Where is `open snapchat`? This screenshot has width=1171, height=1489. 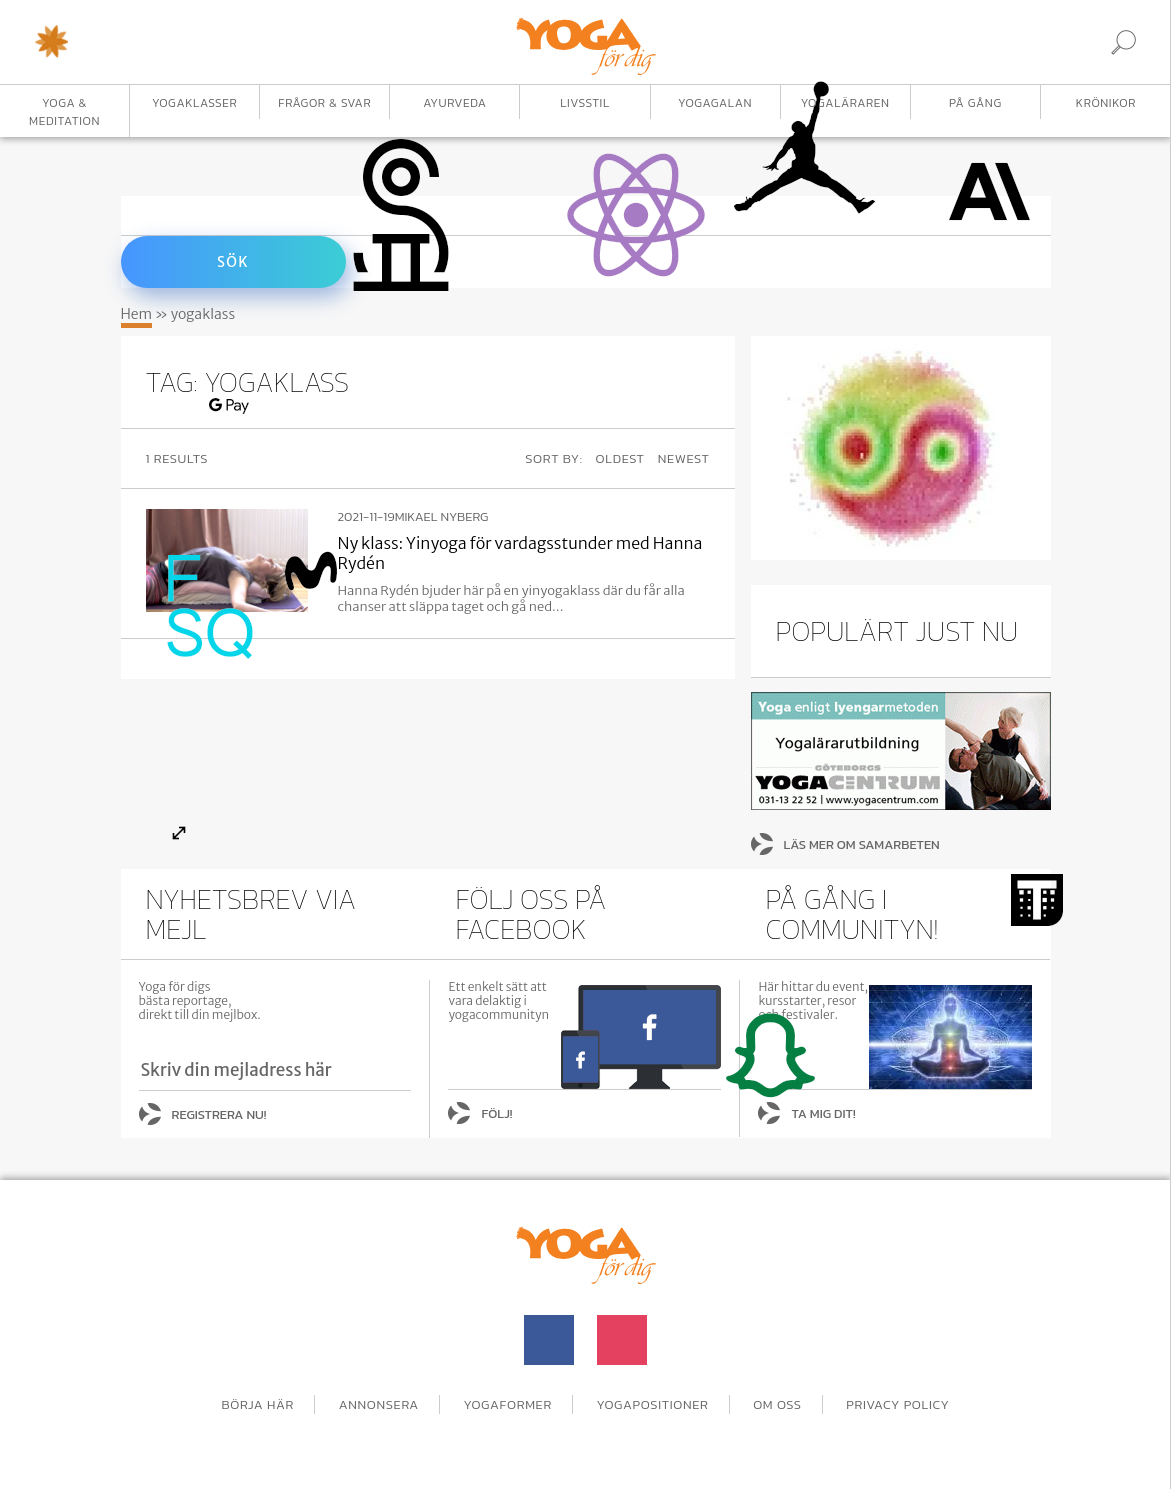 open snapchat is located at coordinates (770, 1053).